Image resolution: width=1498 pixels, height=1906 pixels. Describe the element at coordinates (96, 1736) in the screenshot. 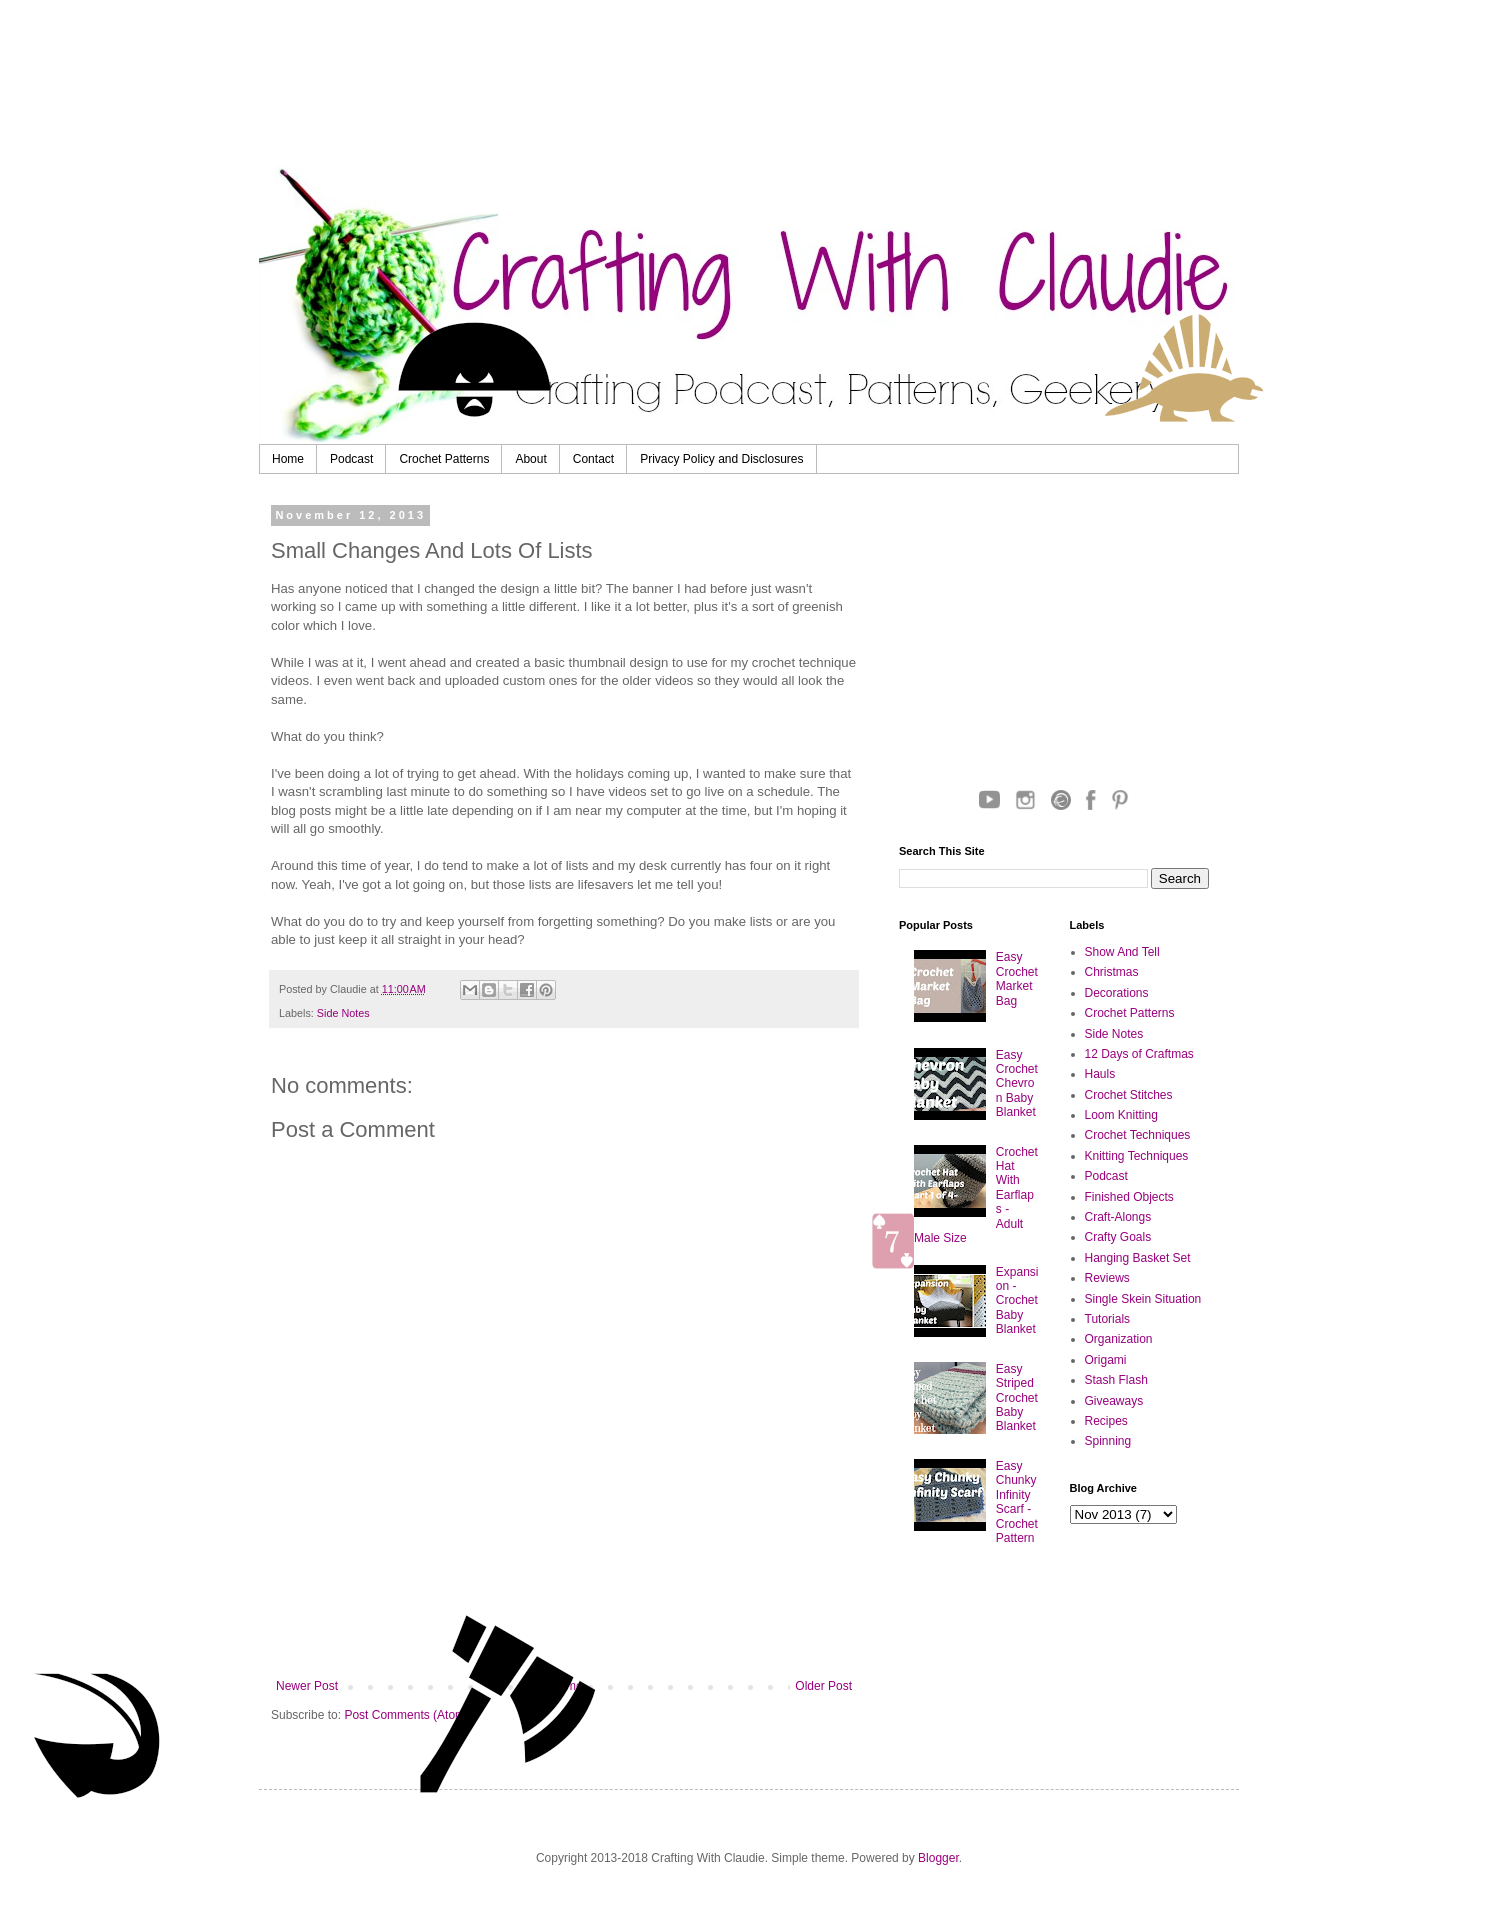

I see `go back to previous screen` at that location.